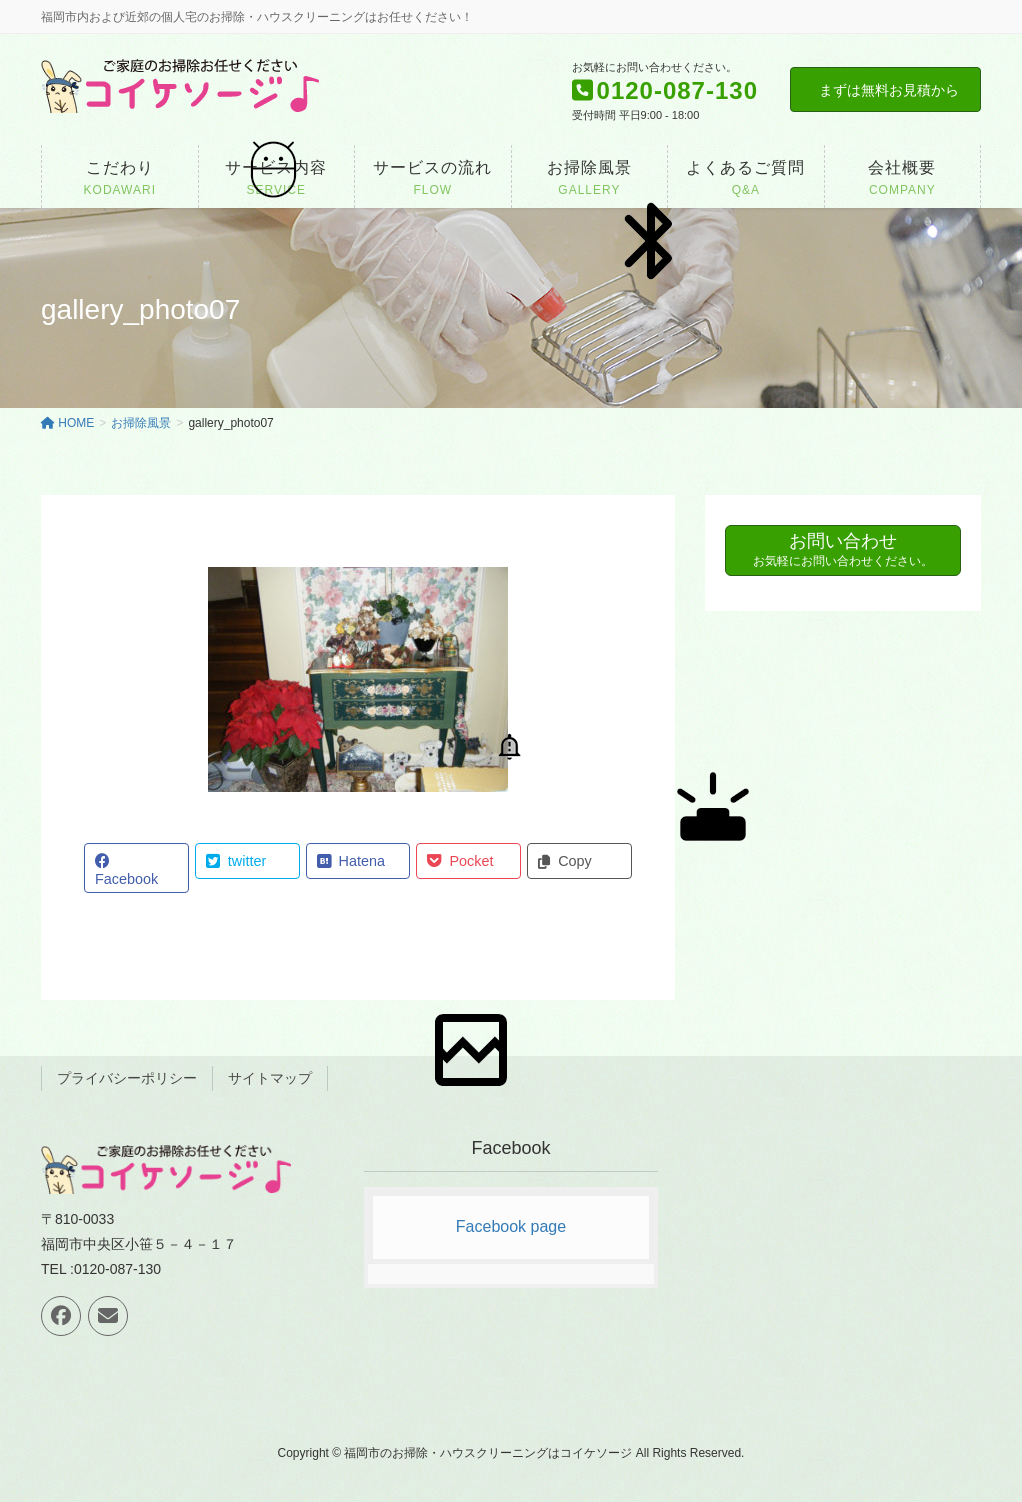  What do you see at coordinates (471, 1050) in the screenshot?
I see `indicates an image failed to load` at bounding box center [471, 1050].